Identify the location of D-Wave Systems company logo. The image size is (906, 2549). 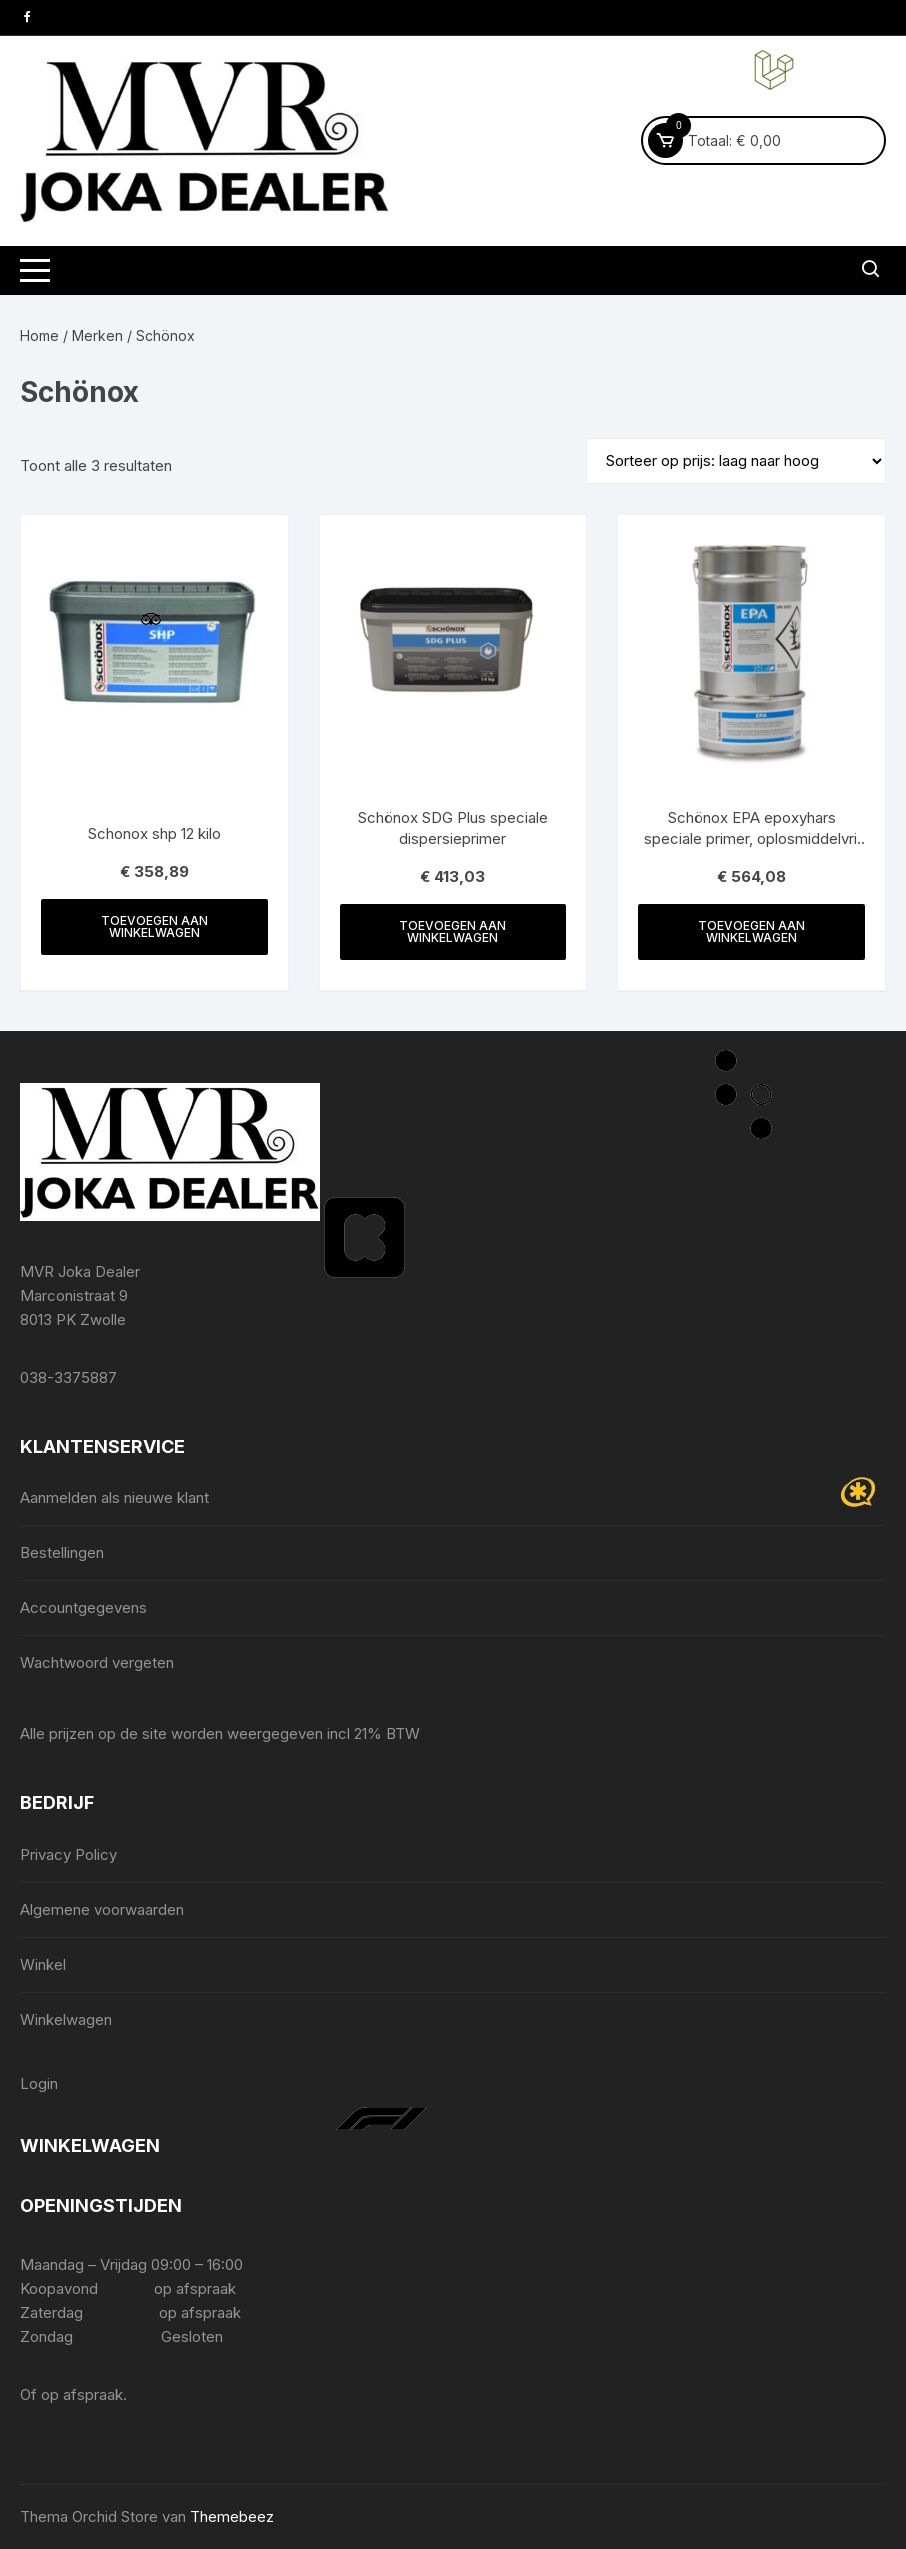
(743, 1094).